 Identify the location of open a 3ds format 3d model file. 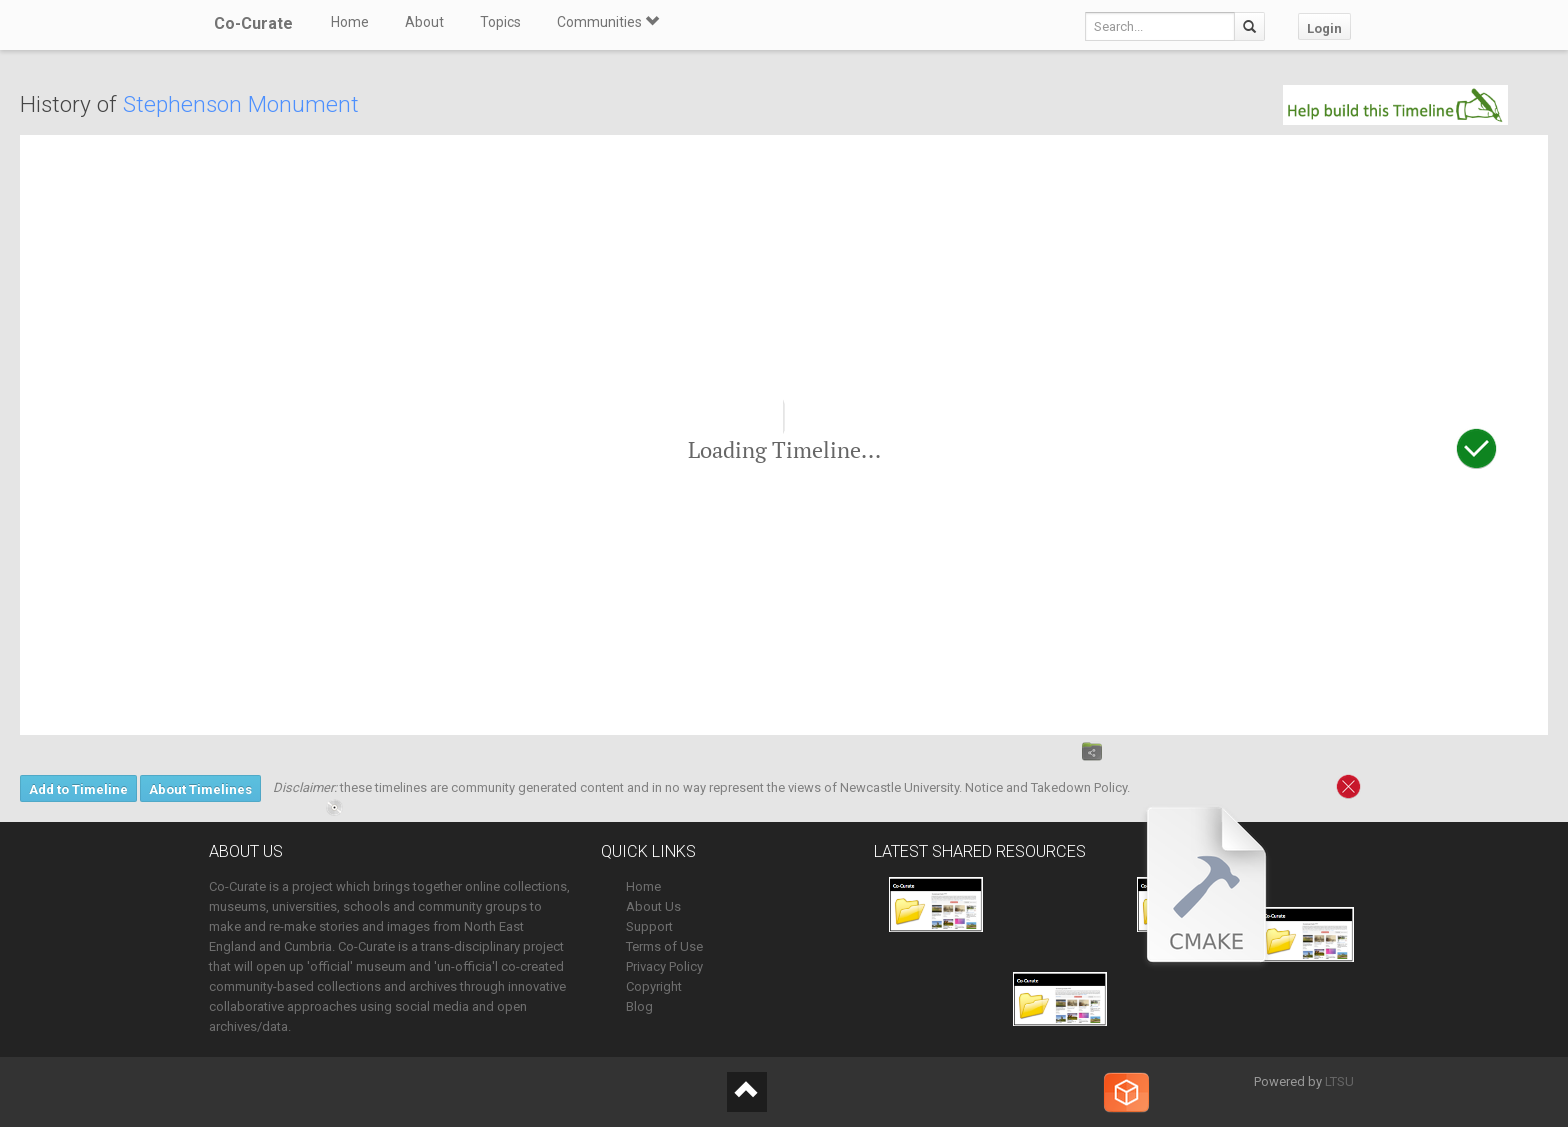
(1126, 1091).